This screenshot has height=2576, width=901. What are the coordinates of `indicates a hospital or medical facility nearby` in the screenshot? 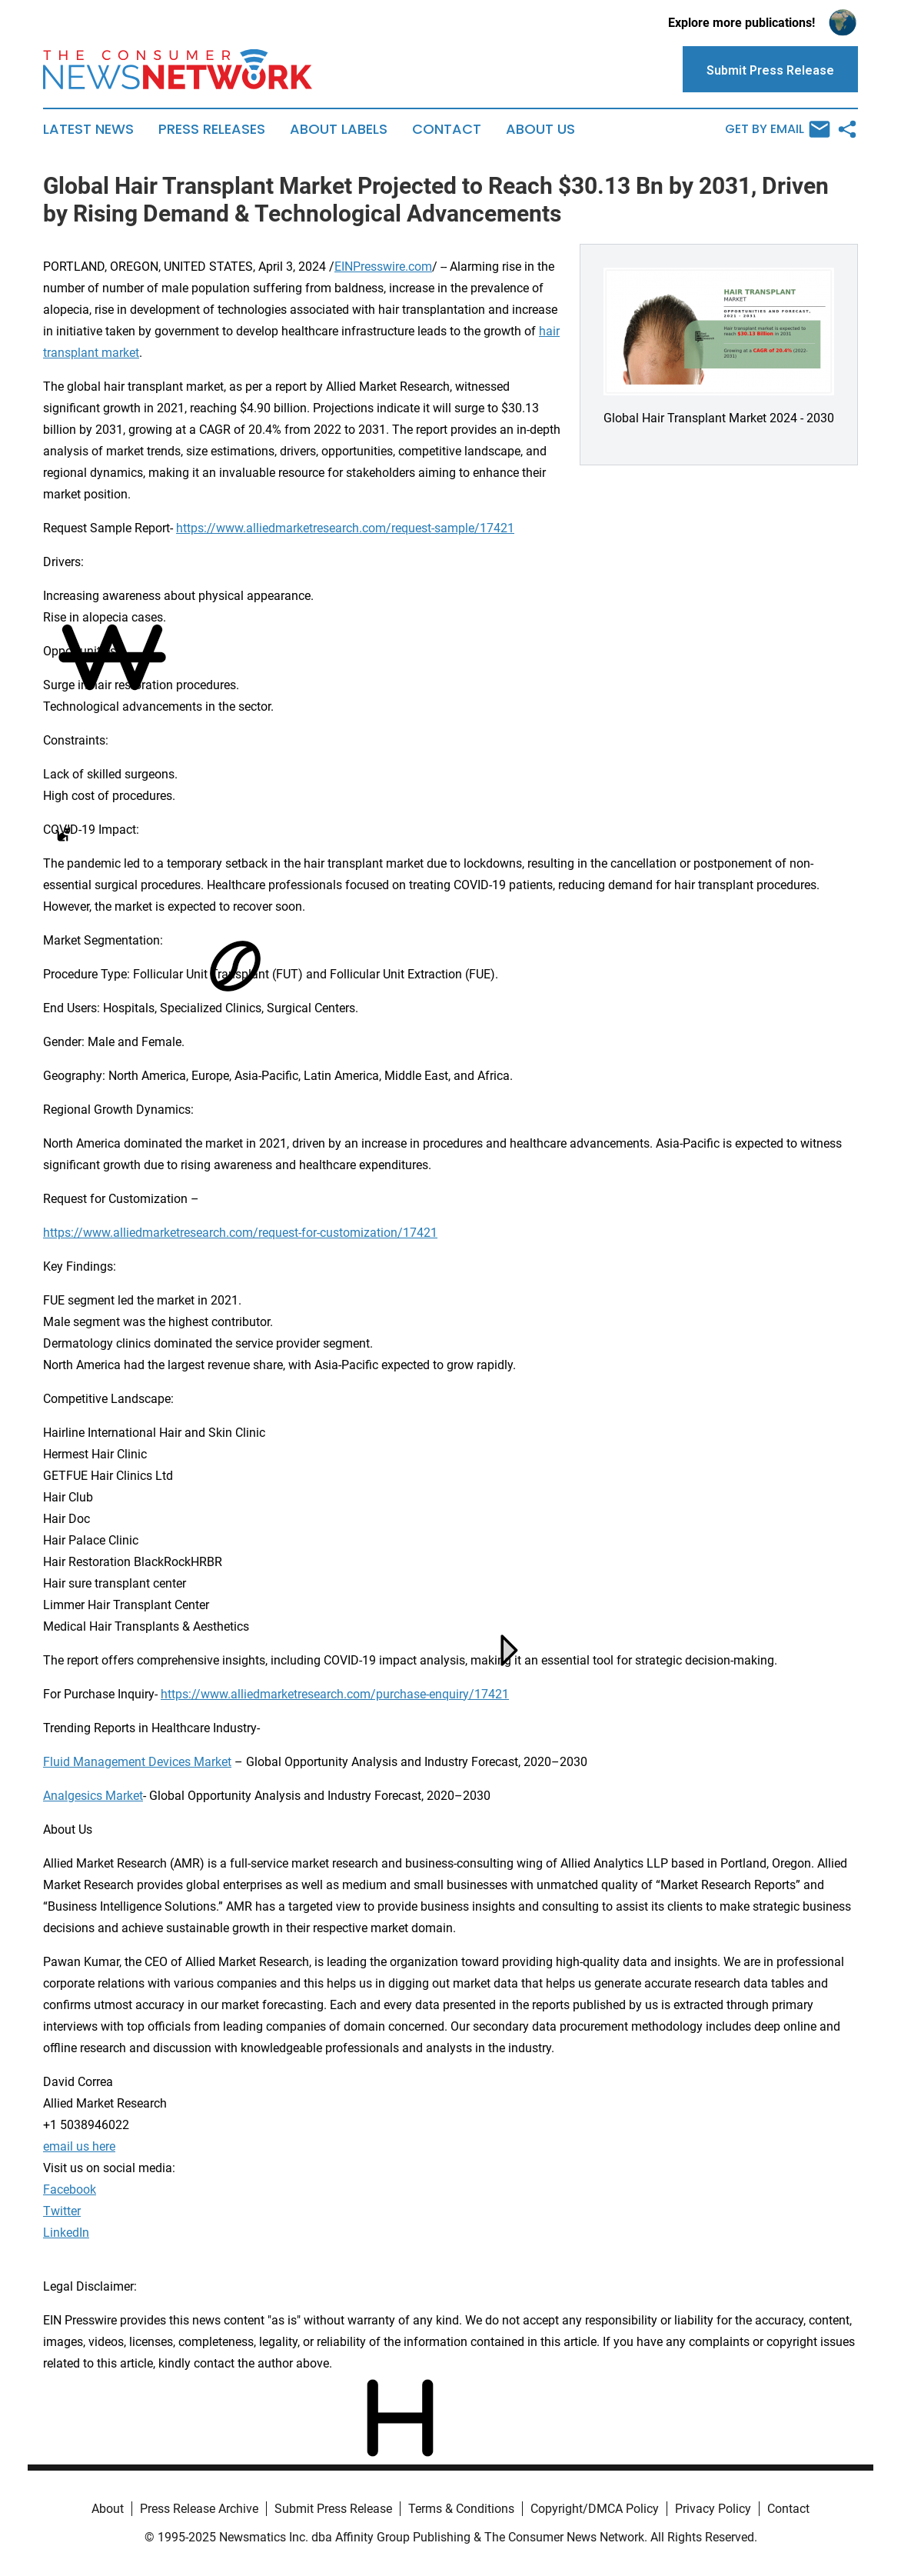 It's located at (400, 2418).